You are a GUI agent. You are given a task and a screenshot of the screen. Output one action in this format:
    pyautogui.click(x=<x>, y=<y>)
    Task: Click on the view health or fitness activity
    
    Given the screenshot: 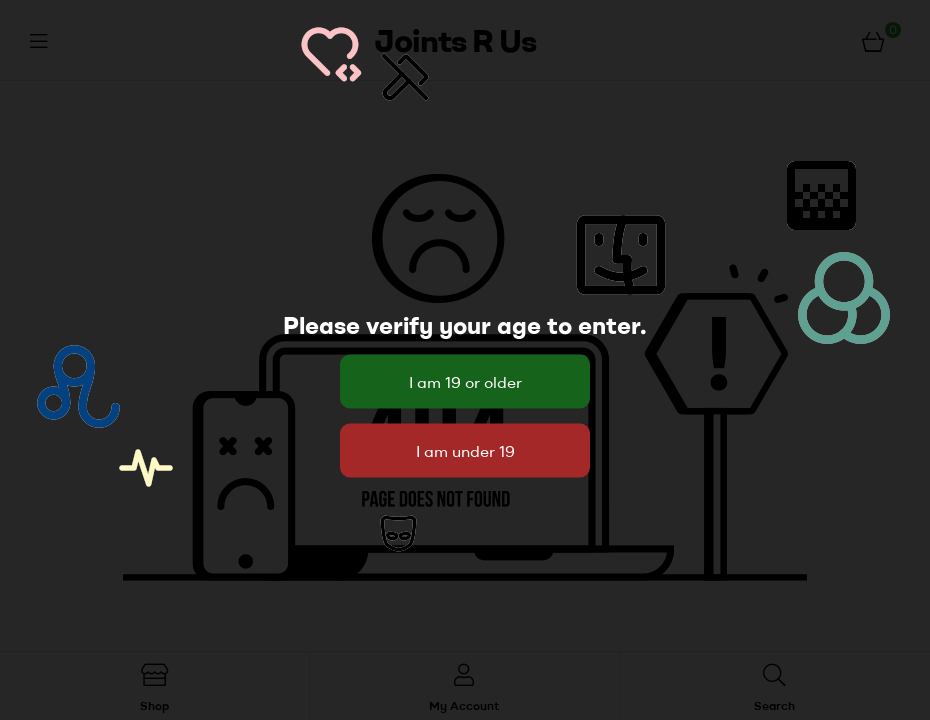 What is the action you would take?
    pyautogui.click(x=146, y=468)
    